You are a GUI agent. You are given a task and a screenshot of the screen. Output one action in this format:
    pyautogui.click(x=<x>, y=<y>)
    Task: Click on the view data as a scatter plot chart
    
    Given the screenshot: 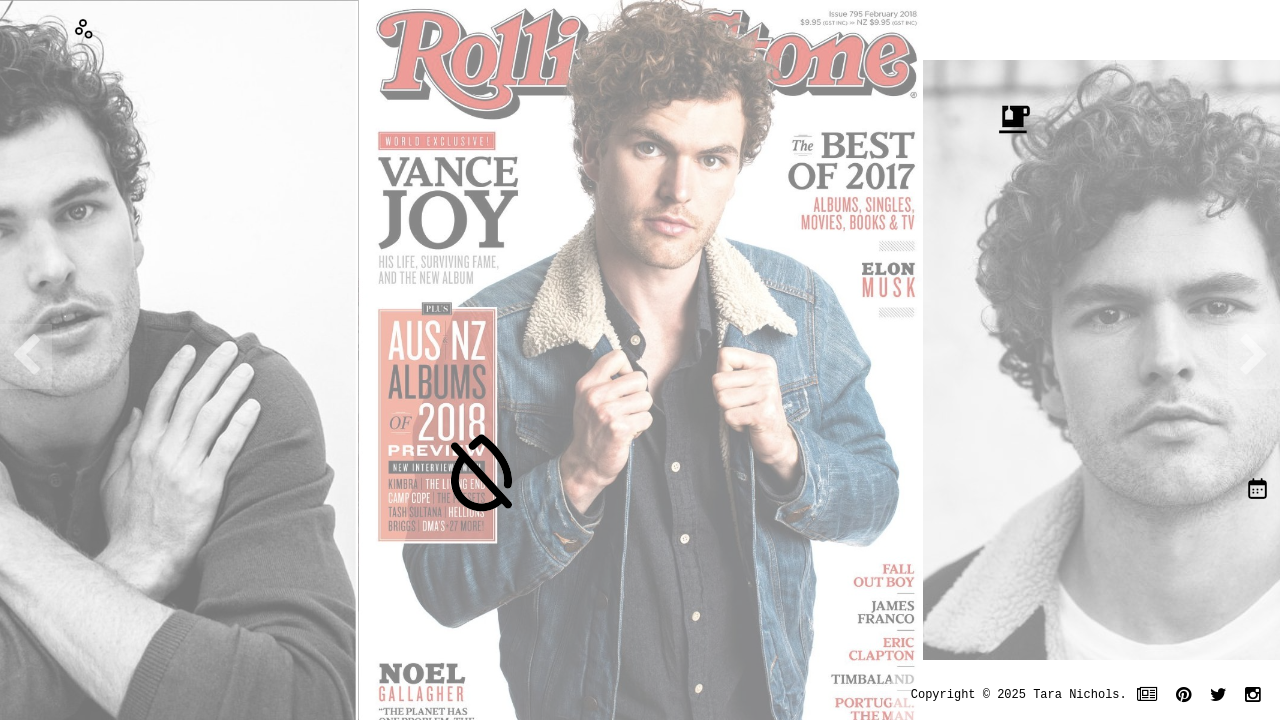 What is the action you would take?
    pyautogui.click(x=84, y=29)
    